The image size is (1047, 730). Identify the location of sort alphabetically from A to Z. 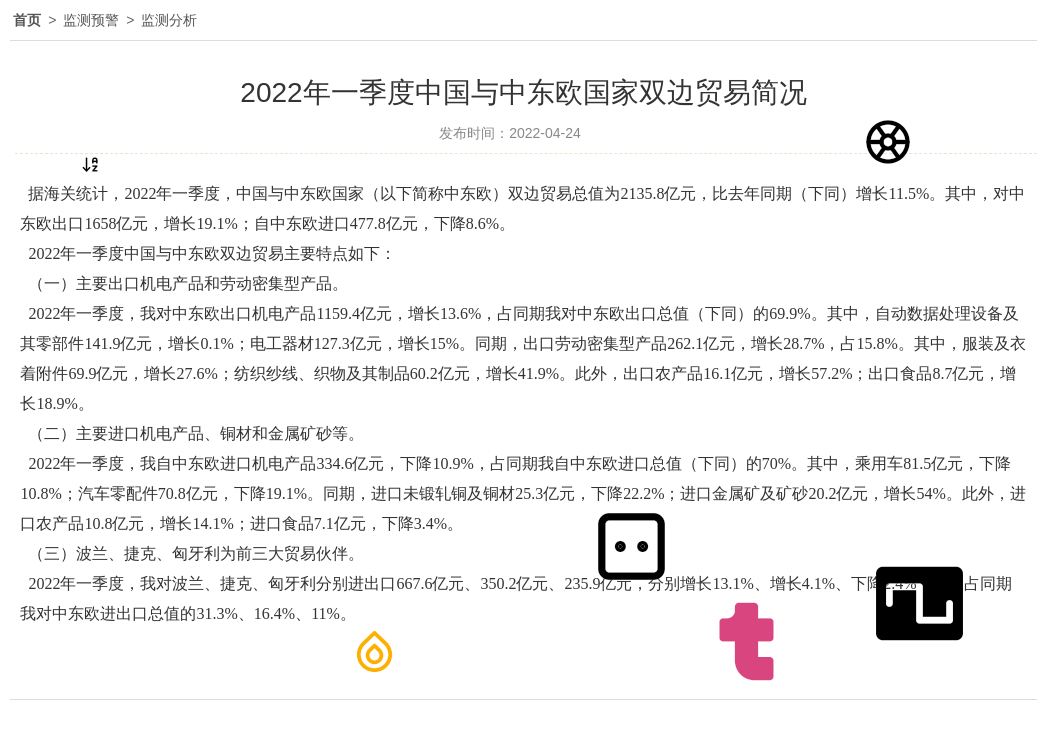
(90, 164).